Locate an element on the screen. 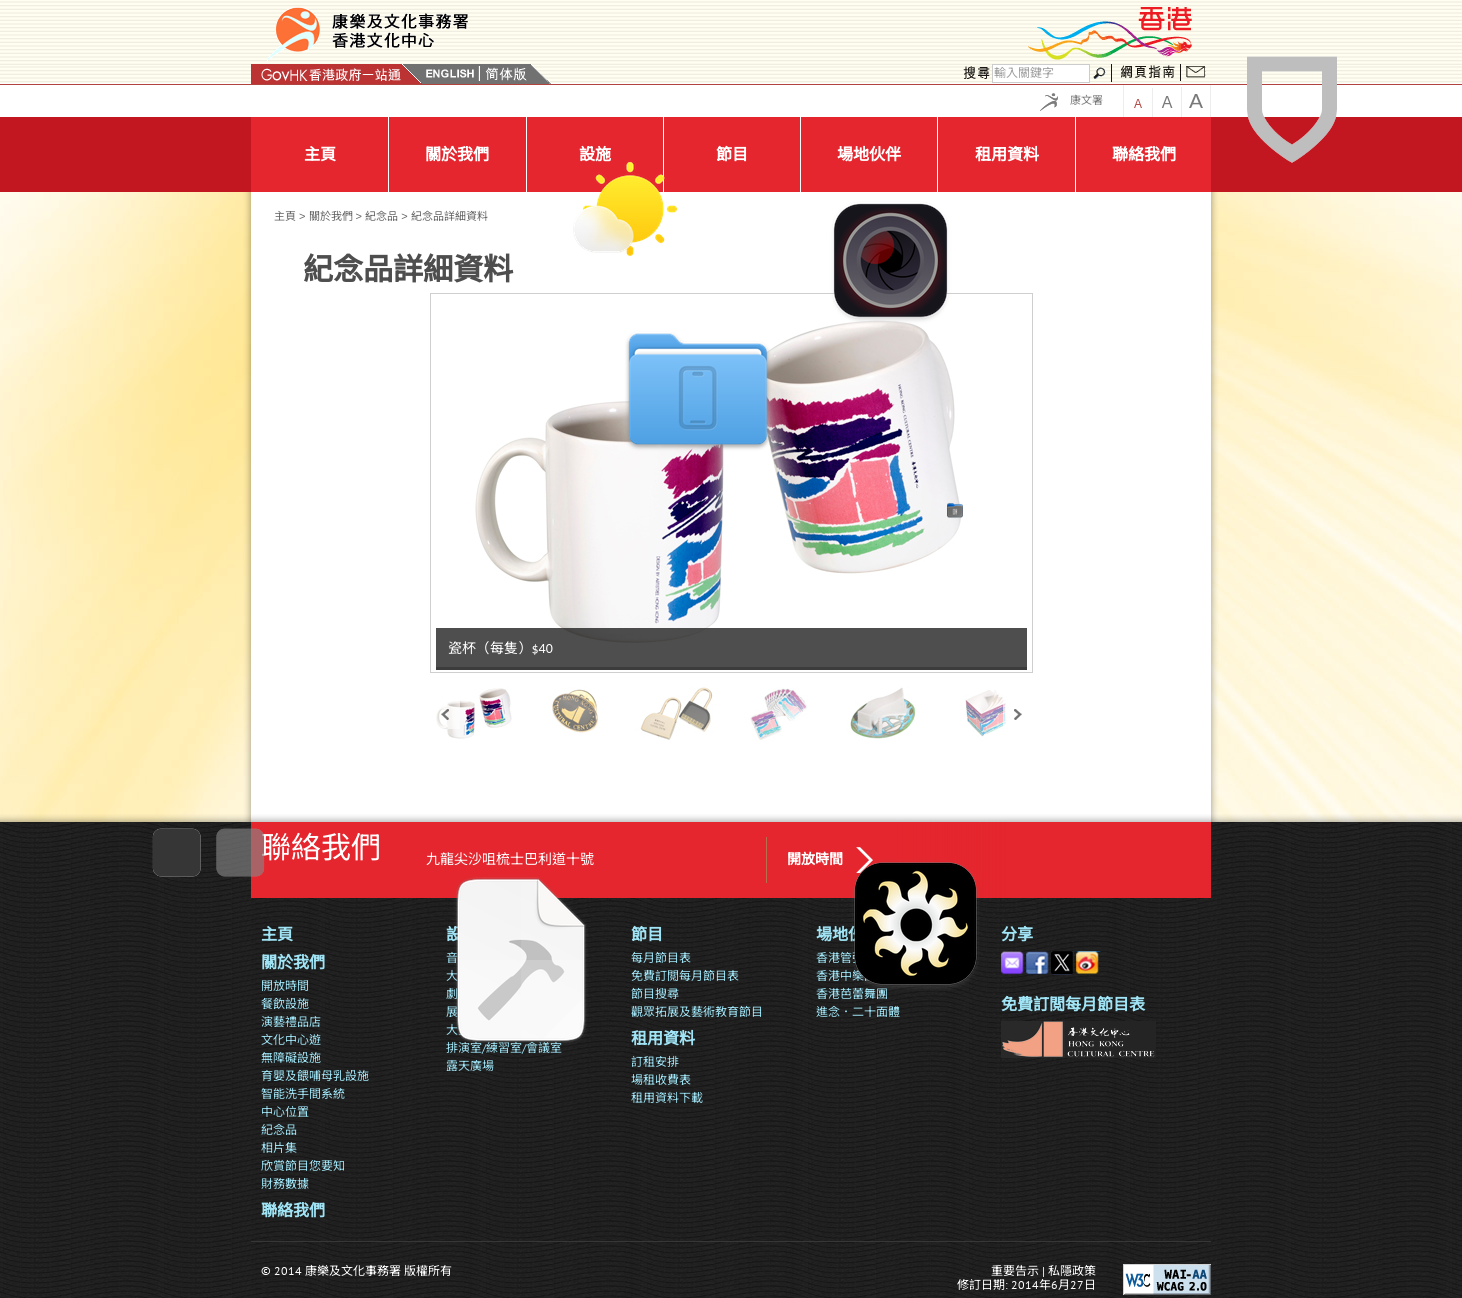  indicates partly cloudy weather conditions is located at coordinates (625, 209).